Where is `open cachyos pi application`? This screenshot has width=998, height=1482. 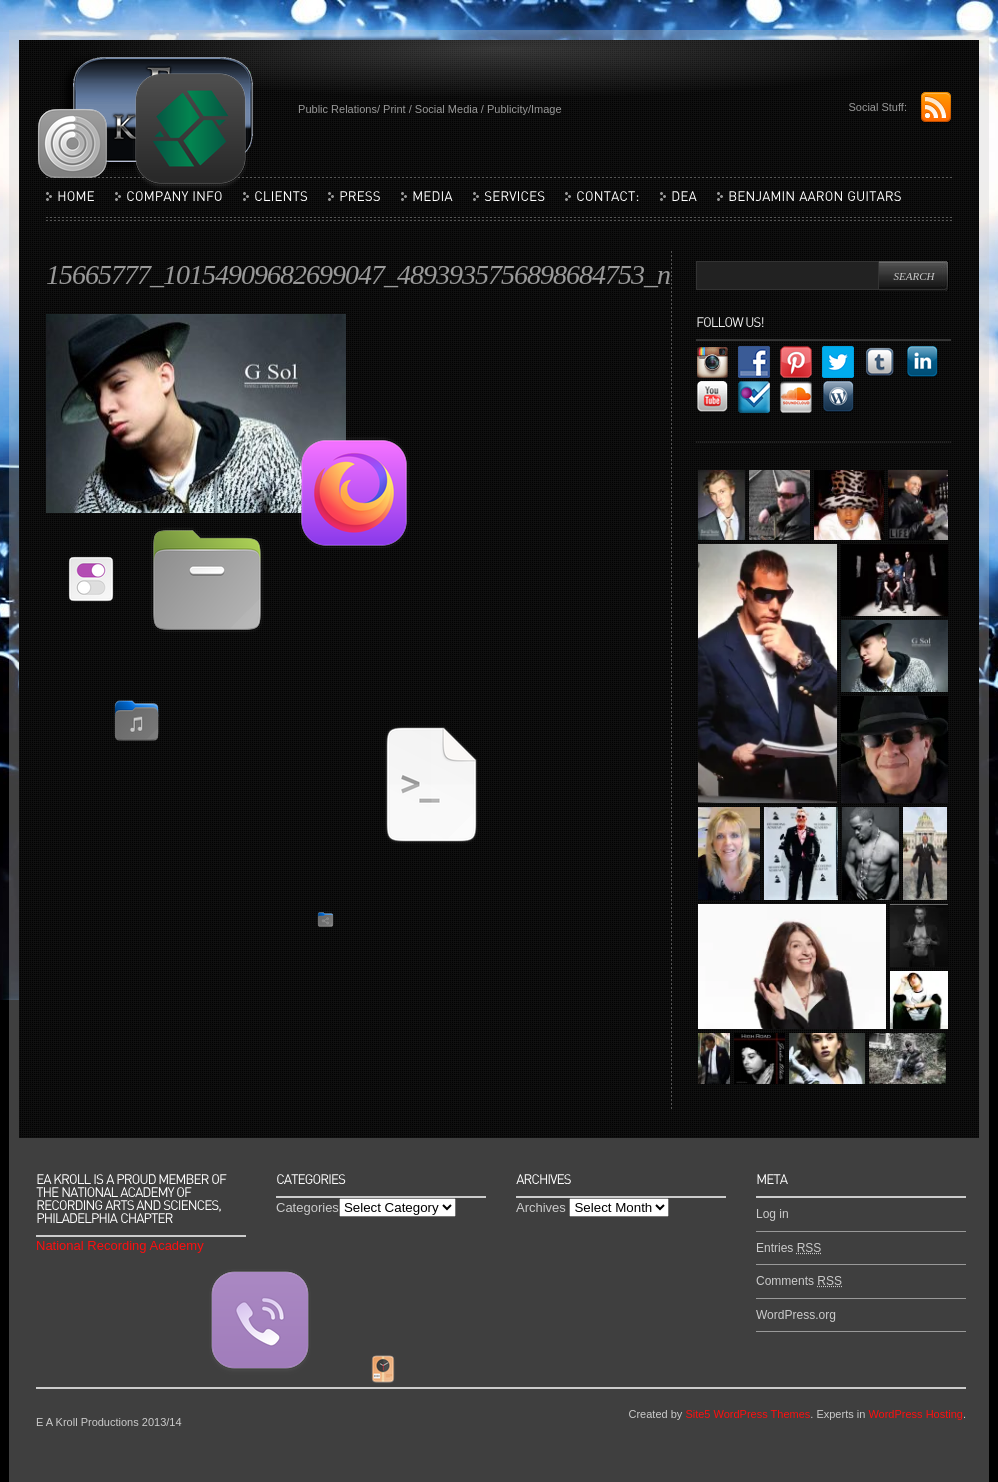
open cachyos pi application is located at coordinates (190, 128).